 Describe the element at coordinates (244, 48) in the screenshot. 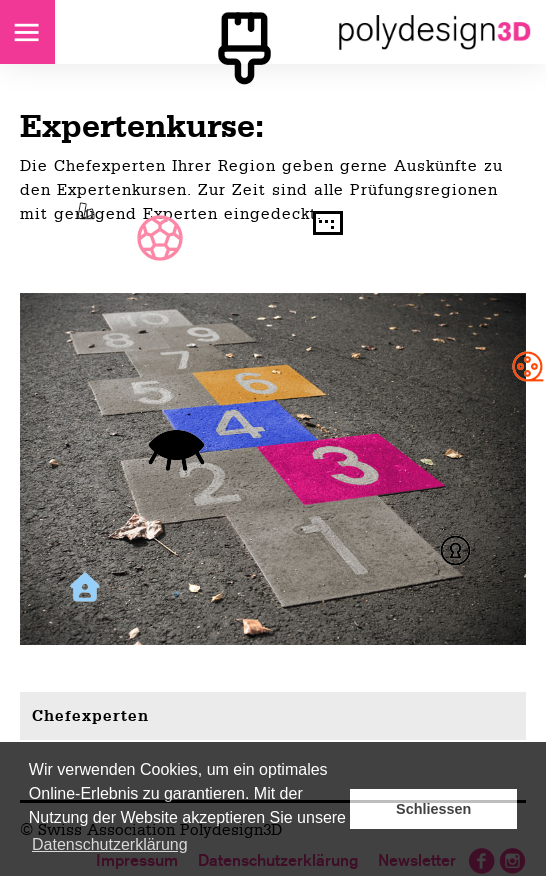

I see `customize appearance or theme settings` at that location.